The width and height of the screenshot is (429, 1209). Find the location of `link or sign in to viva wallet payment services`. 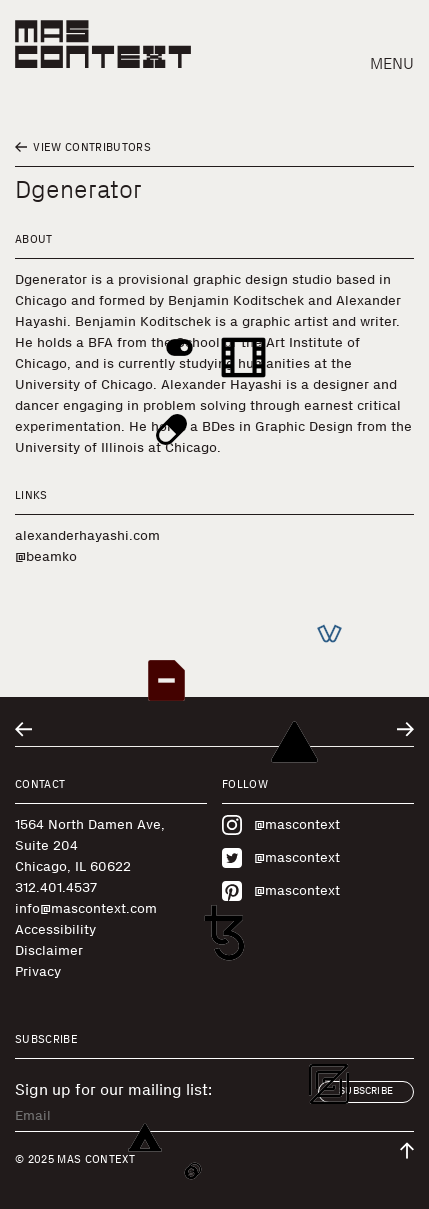

link or sign in to viva wallet payment services is located at coordinates (329, 633).